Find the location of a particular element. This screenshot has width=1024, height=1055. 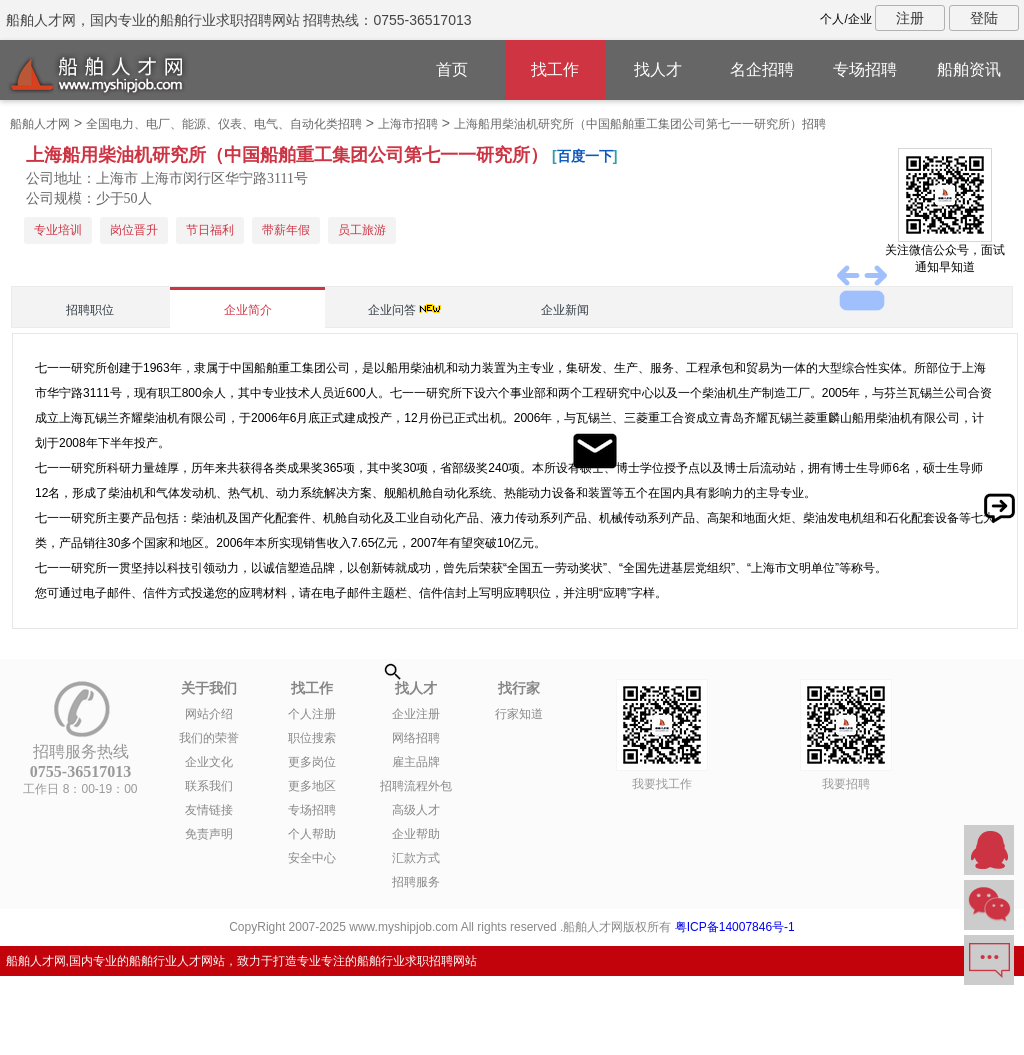

search for content or items is located at coordinates (393, 672).